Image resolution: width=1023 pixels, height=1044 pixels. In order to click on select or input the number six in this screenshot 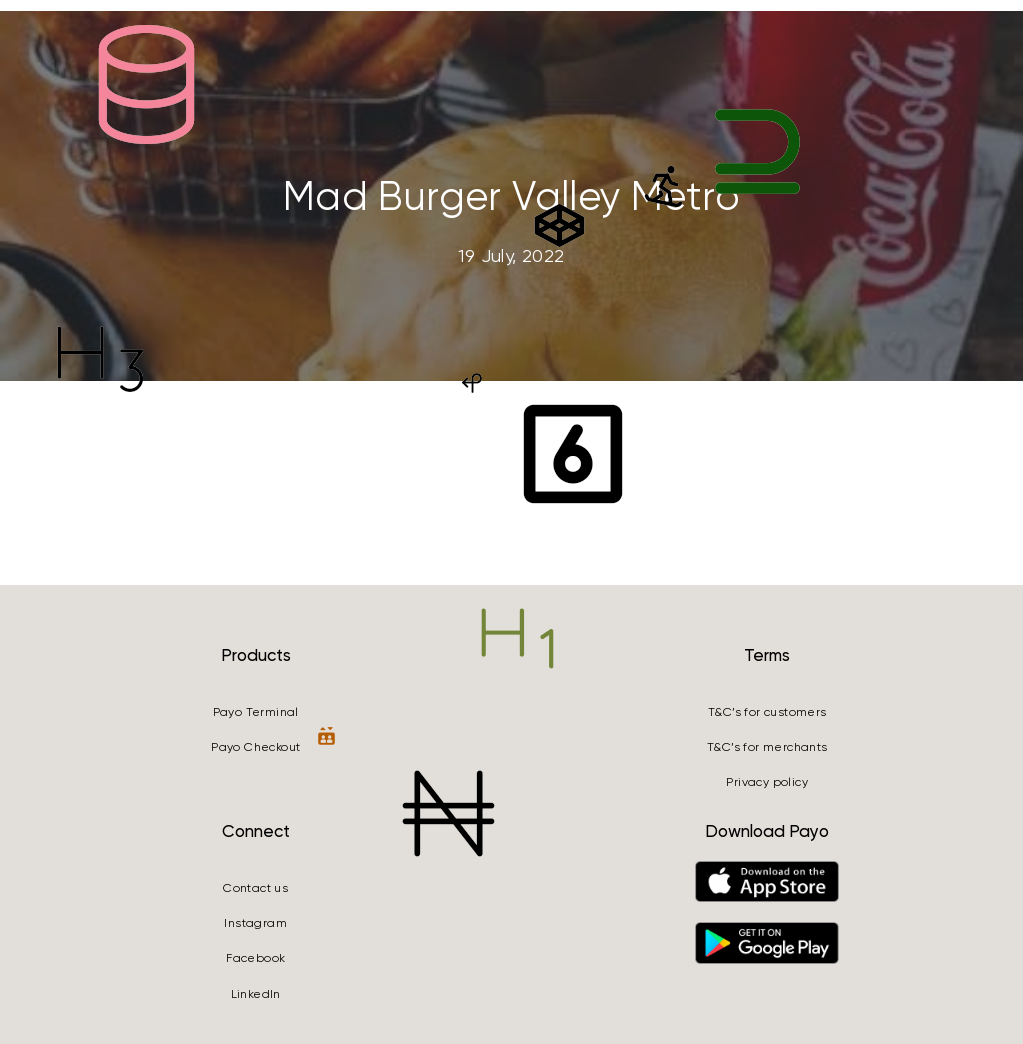, I will do `click(573, 454)`.